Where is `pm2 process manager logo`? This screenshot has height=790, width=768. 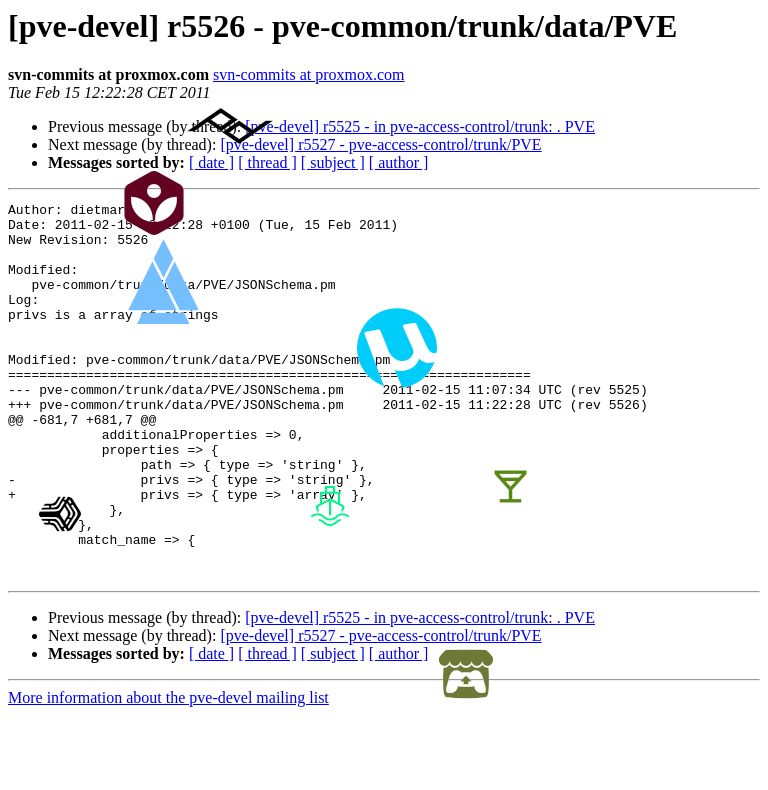
pm2 process manager logo is located at coordinates (60, 514).